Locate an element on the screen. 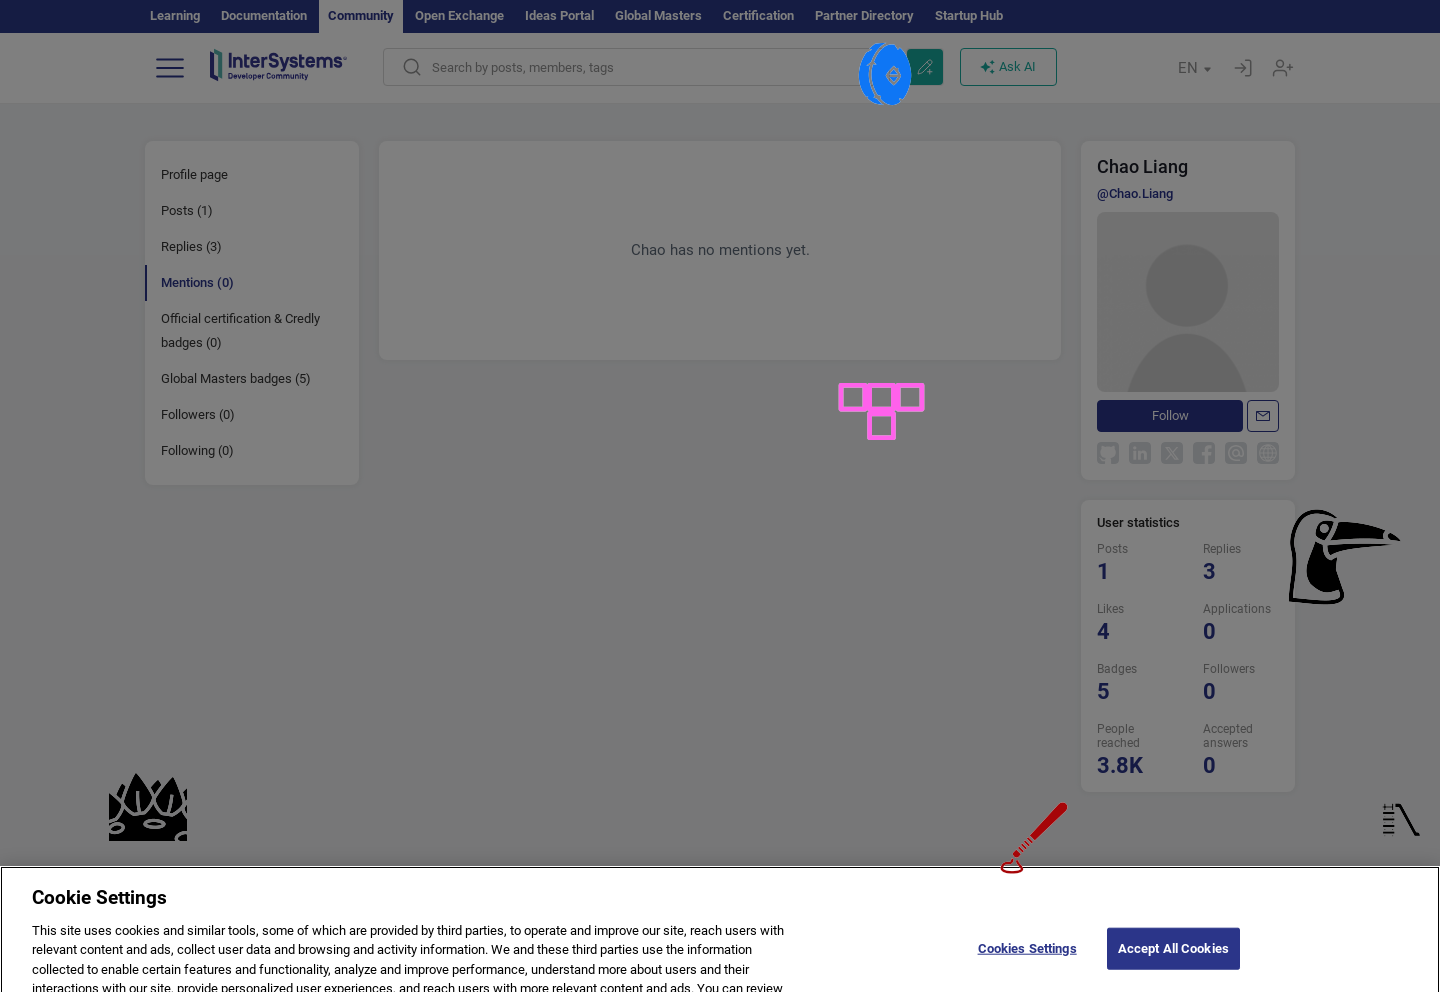  place a t-shaped tetris block is located at coordinates (881, 411).